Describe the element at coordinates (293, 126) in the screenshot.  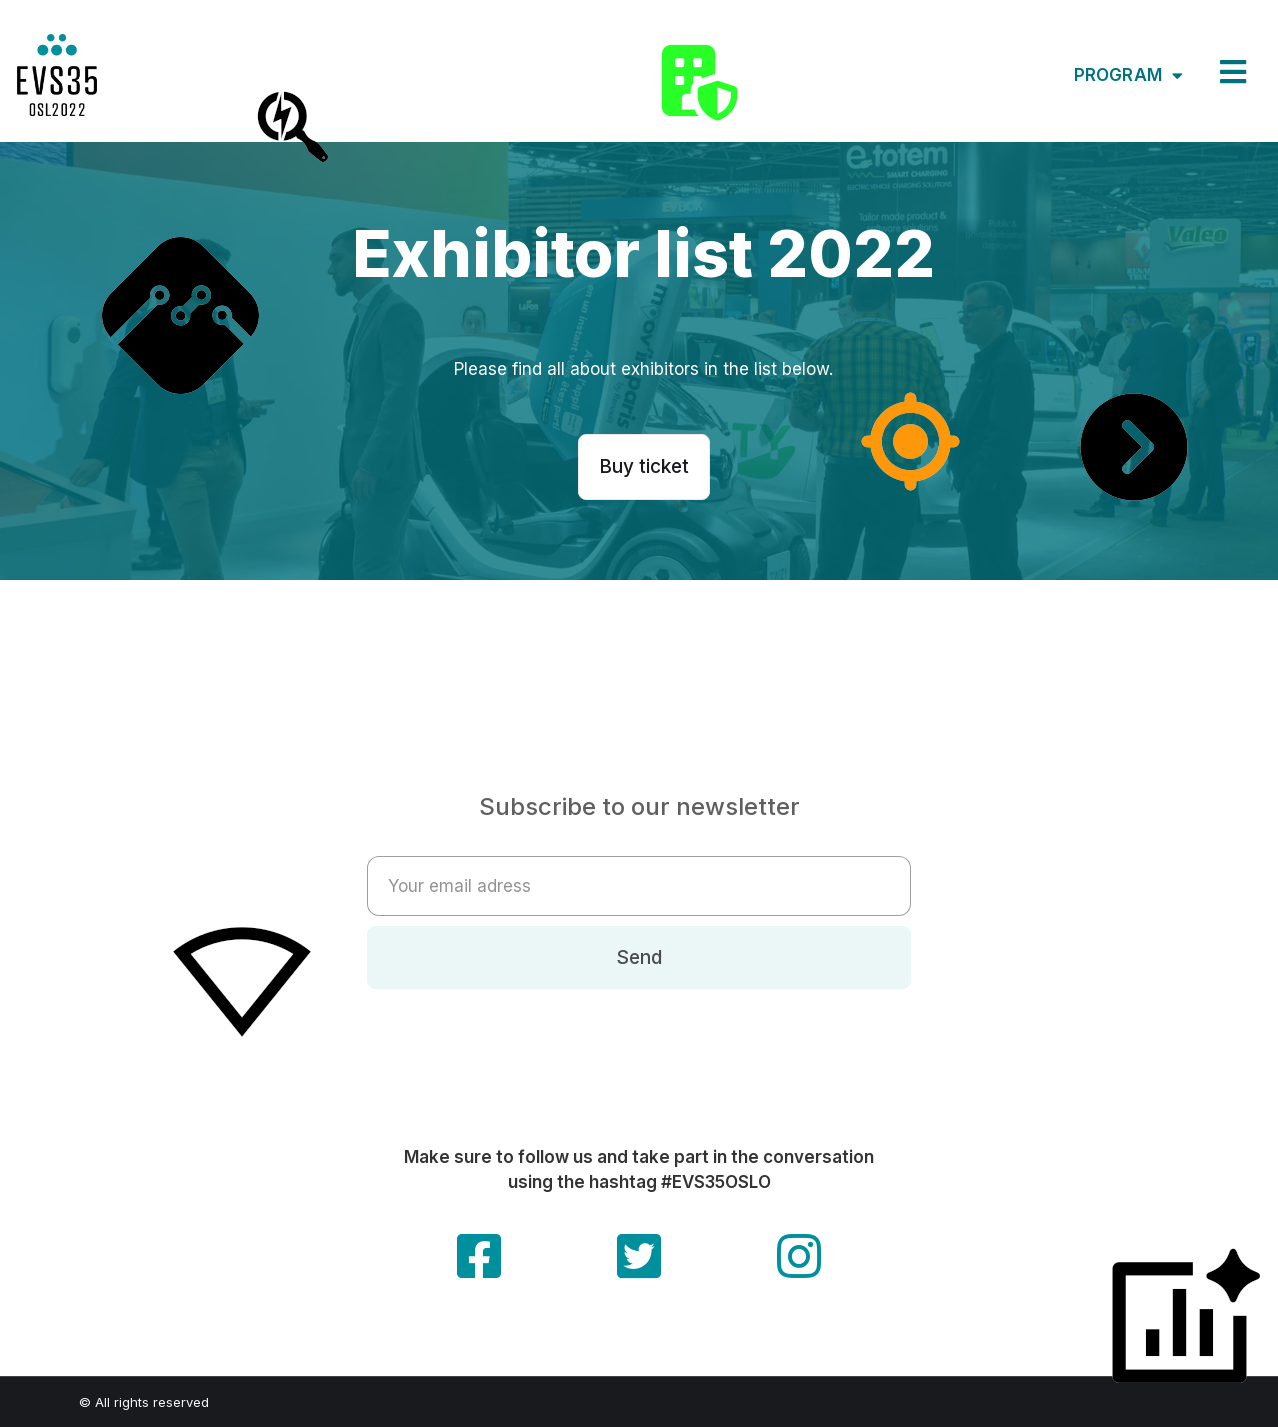
I see `searchengin logo` at that location.